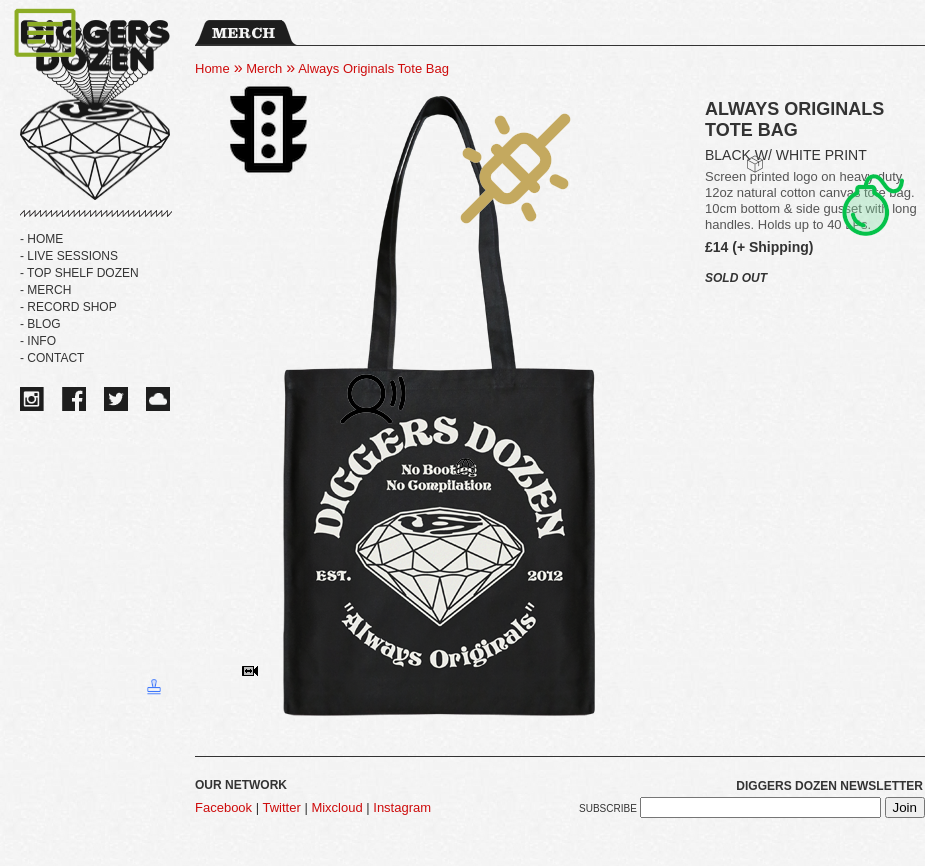  I want to click on indicates an active connection or link, so click(515, 168).